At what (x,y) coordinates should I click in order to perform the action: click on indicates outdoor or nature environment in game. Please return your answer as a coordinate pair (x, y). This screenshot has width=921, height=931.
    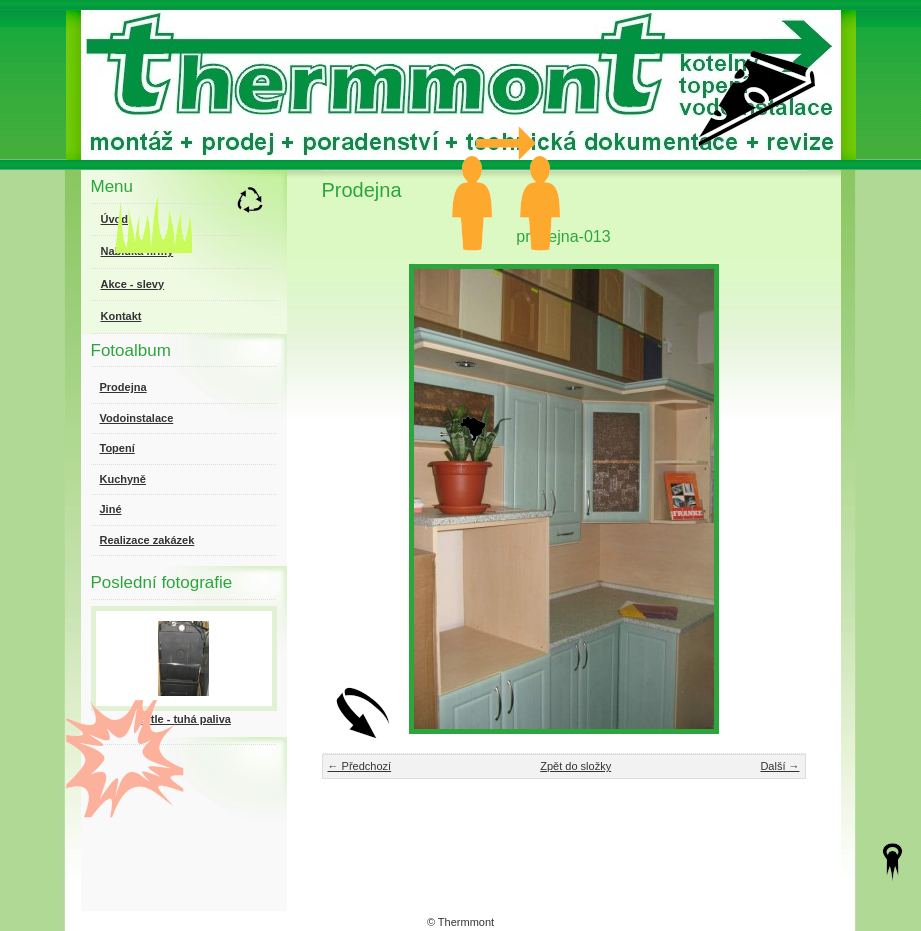
    Looking at the image, I should click on (153, 214).